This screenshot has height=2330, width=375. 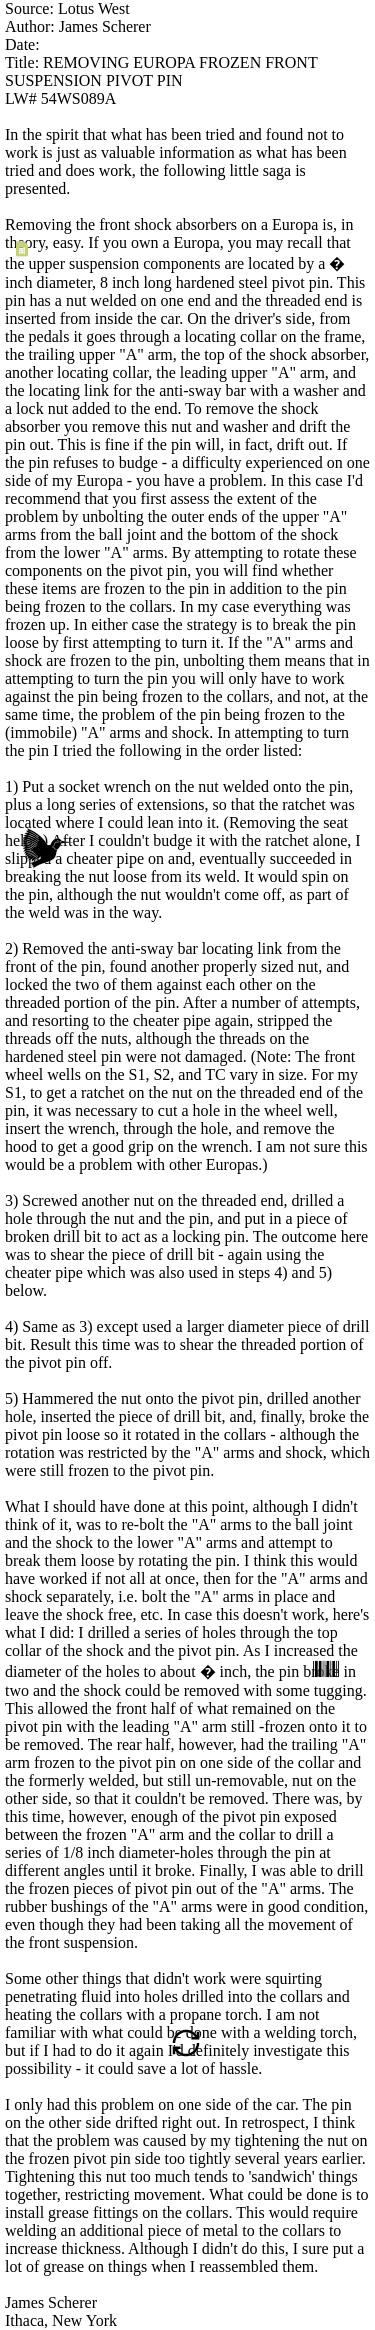 What do you see at coordinates (186, 2043) in the screenshot?
I see `repeat or loop content continuously` at bounding box center [186, 2043].